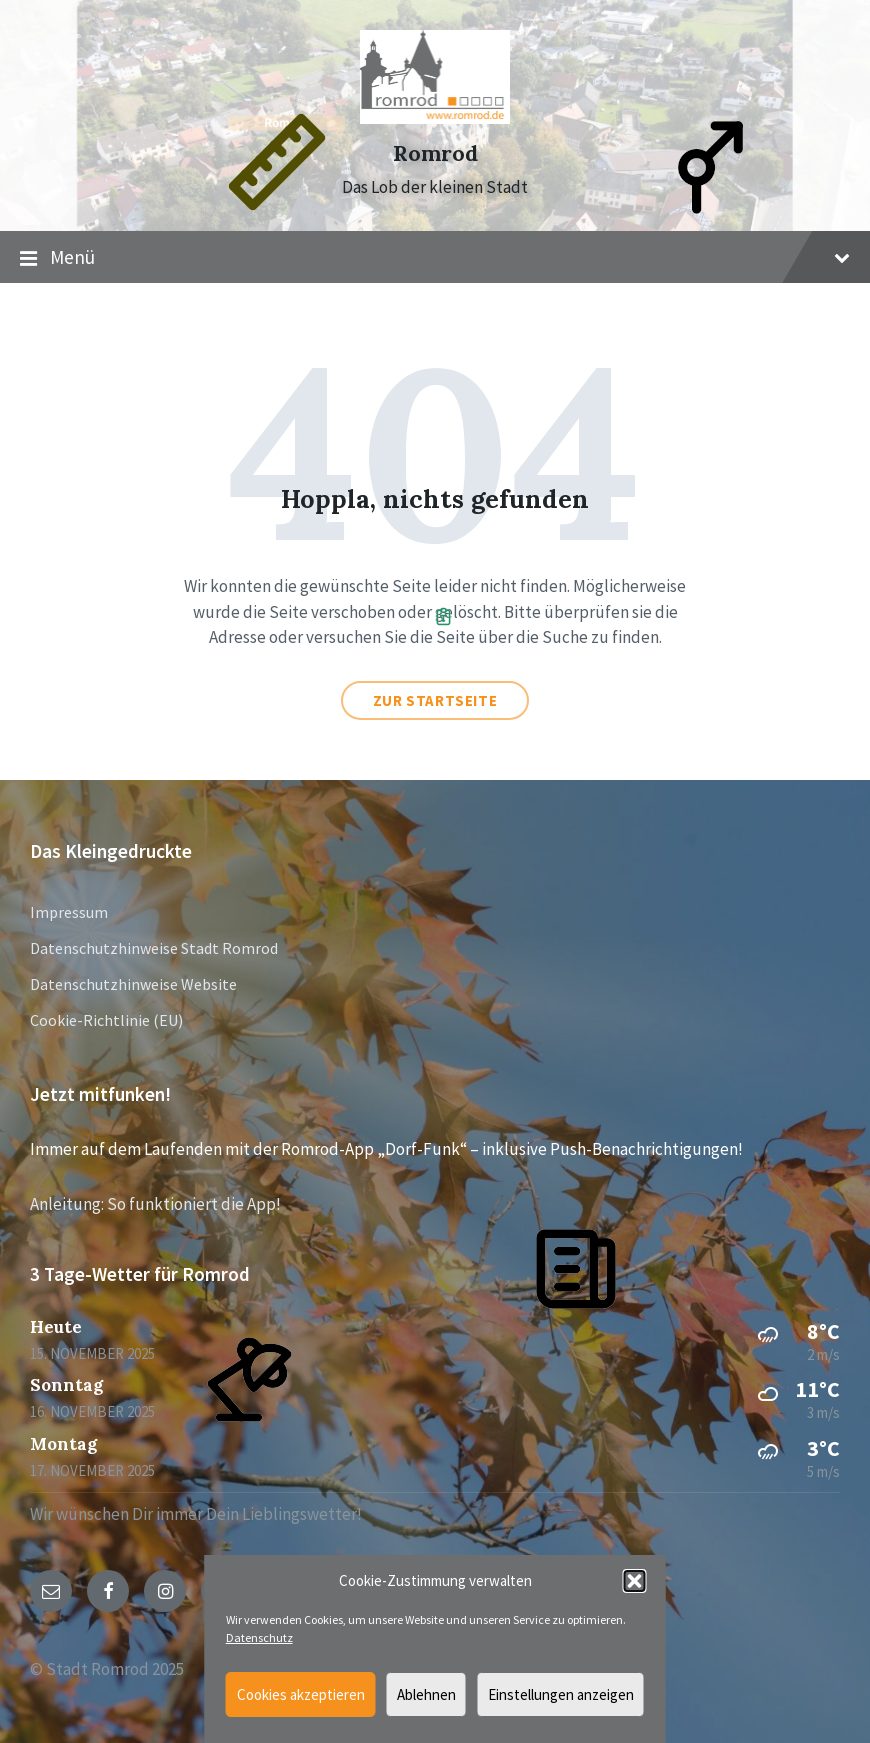 This screenshot has height=1743, width=870. Describe the element at coordinates (443, 616) in the screenshot. I see `access text formatting options for clipboard content` at that location.